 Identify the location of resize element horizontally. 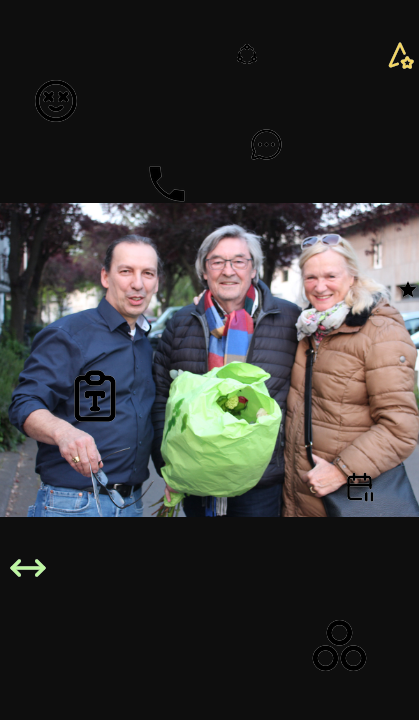
(28, 568).